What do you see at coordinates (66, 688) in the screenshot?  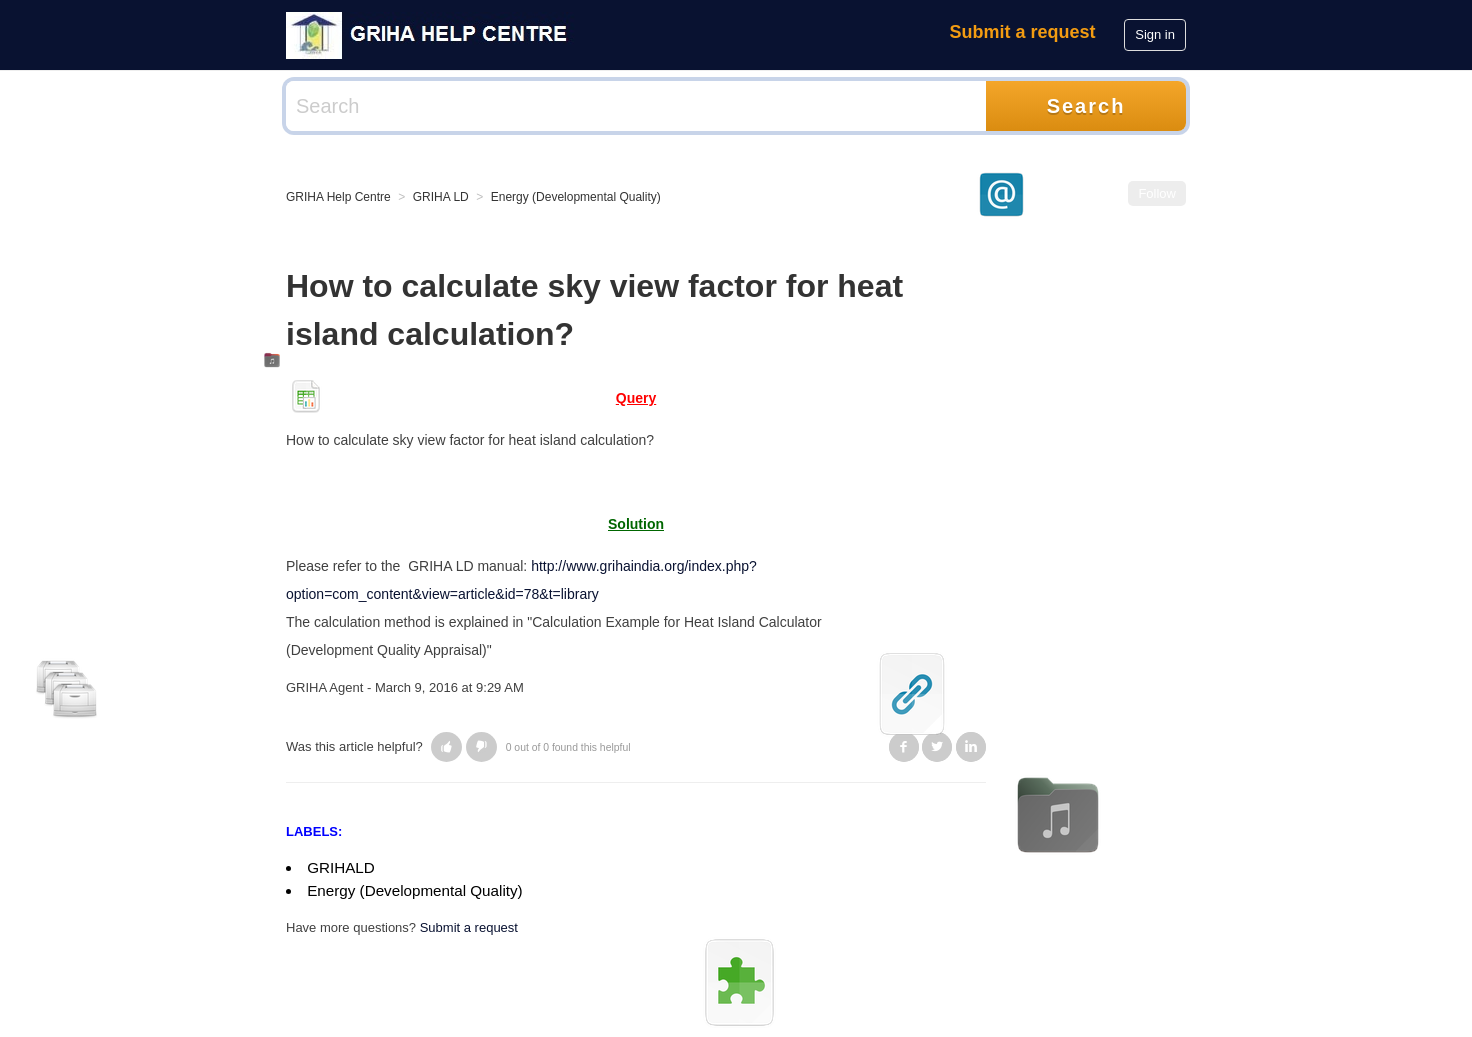 I see `access shared printer pool or network printers` at bounding box center [66, 688].